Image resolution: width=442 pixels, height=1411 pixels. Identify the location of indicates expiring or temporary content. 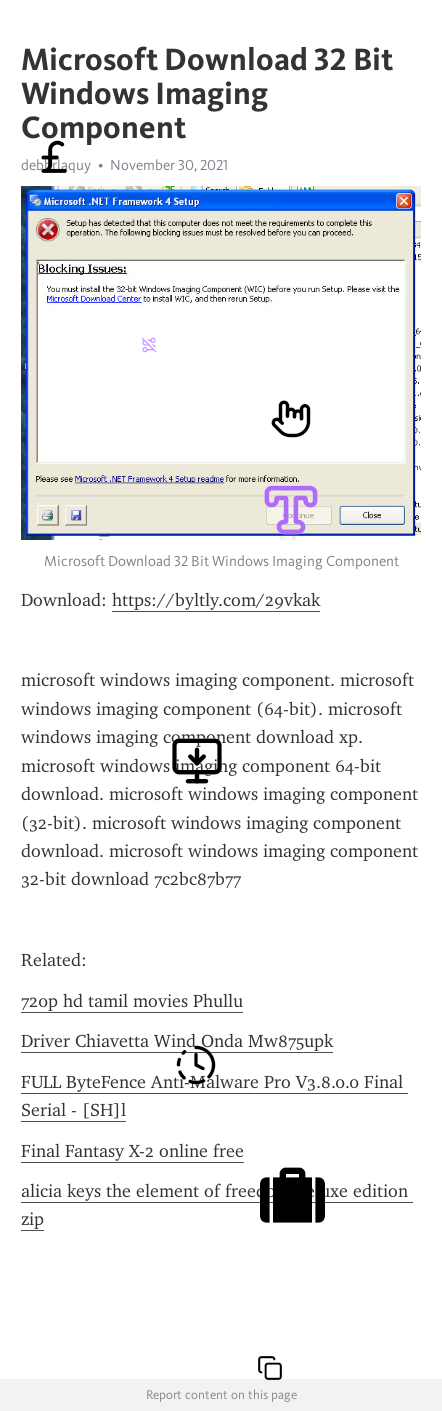
(196, 1065).